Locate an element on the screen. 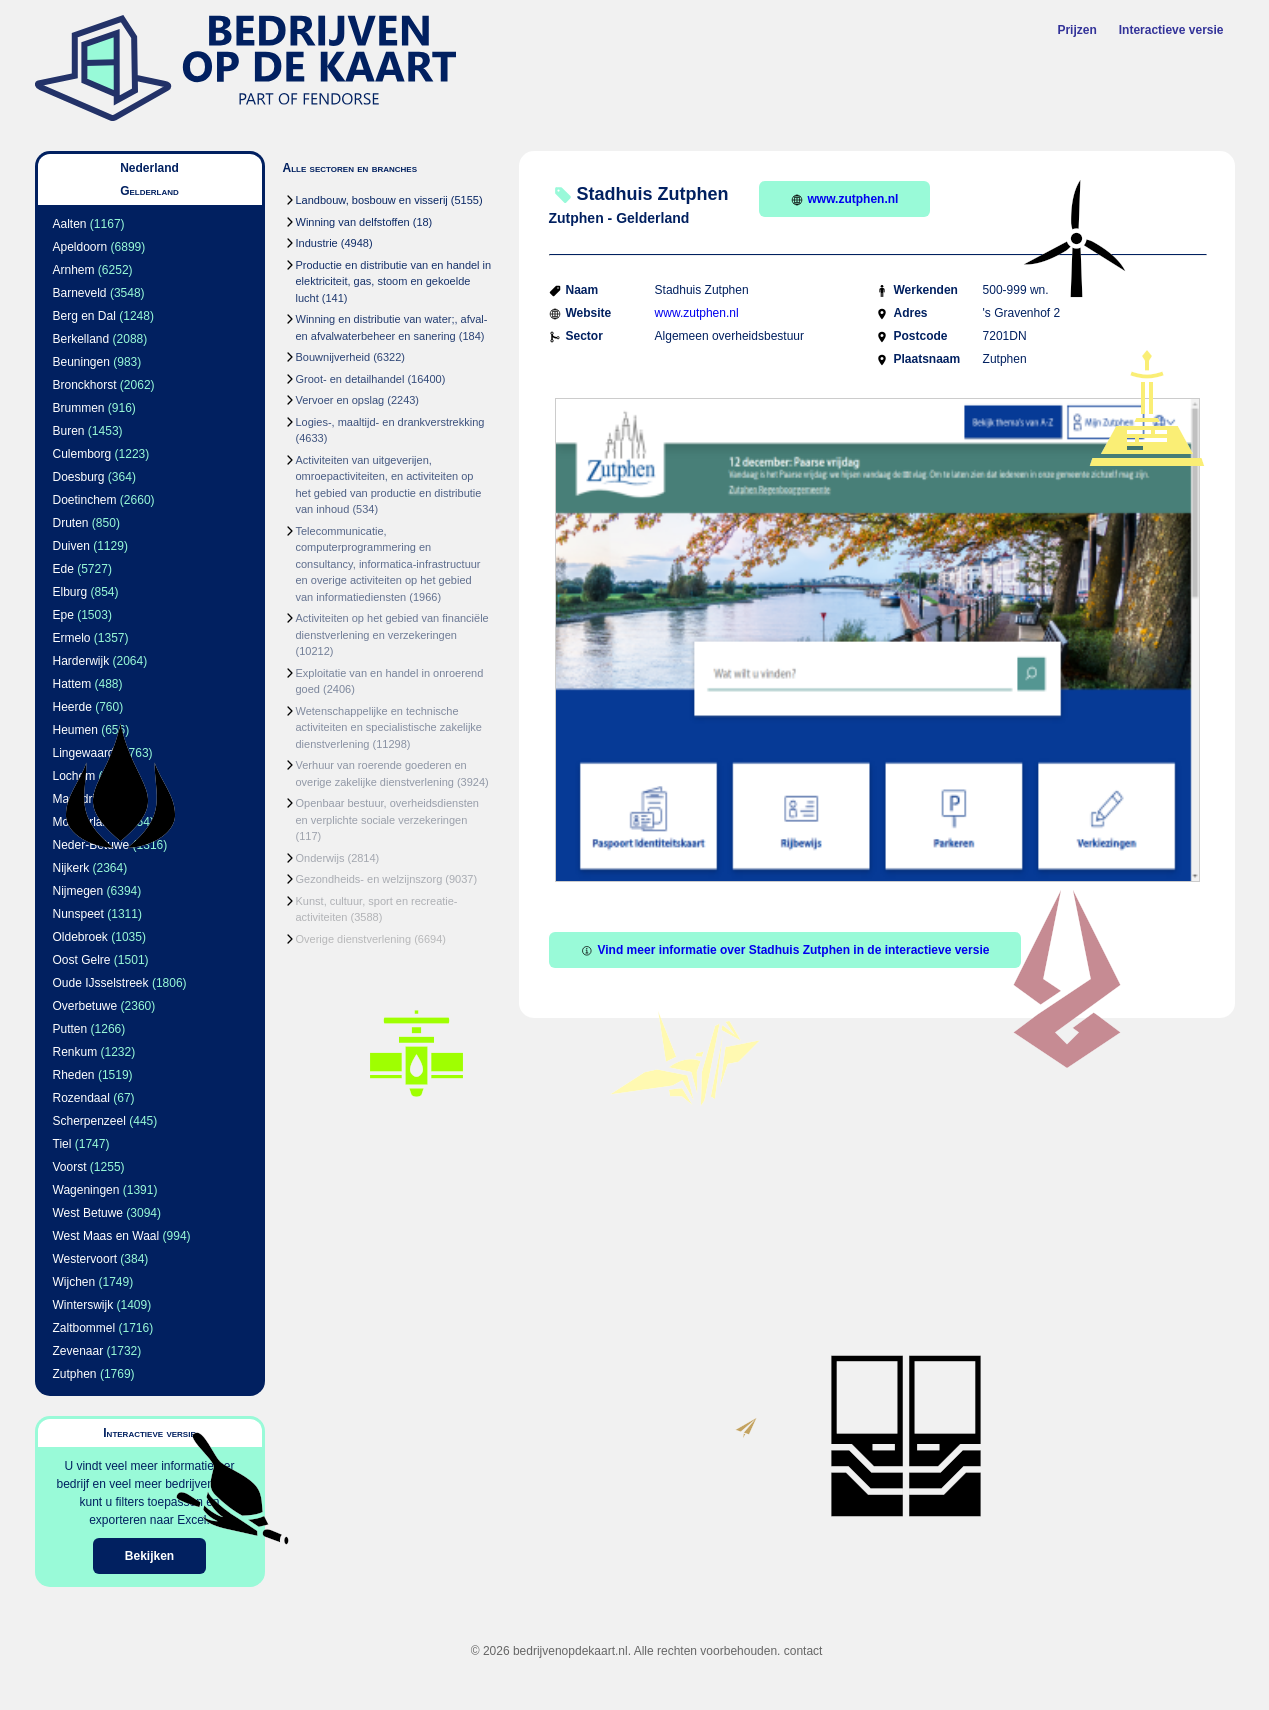 The image size is (1269, 1710). origami or paper crafting feature is located at coordinates (684, 1058).